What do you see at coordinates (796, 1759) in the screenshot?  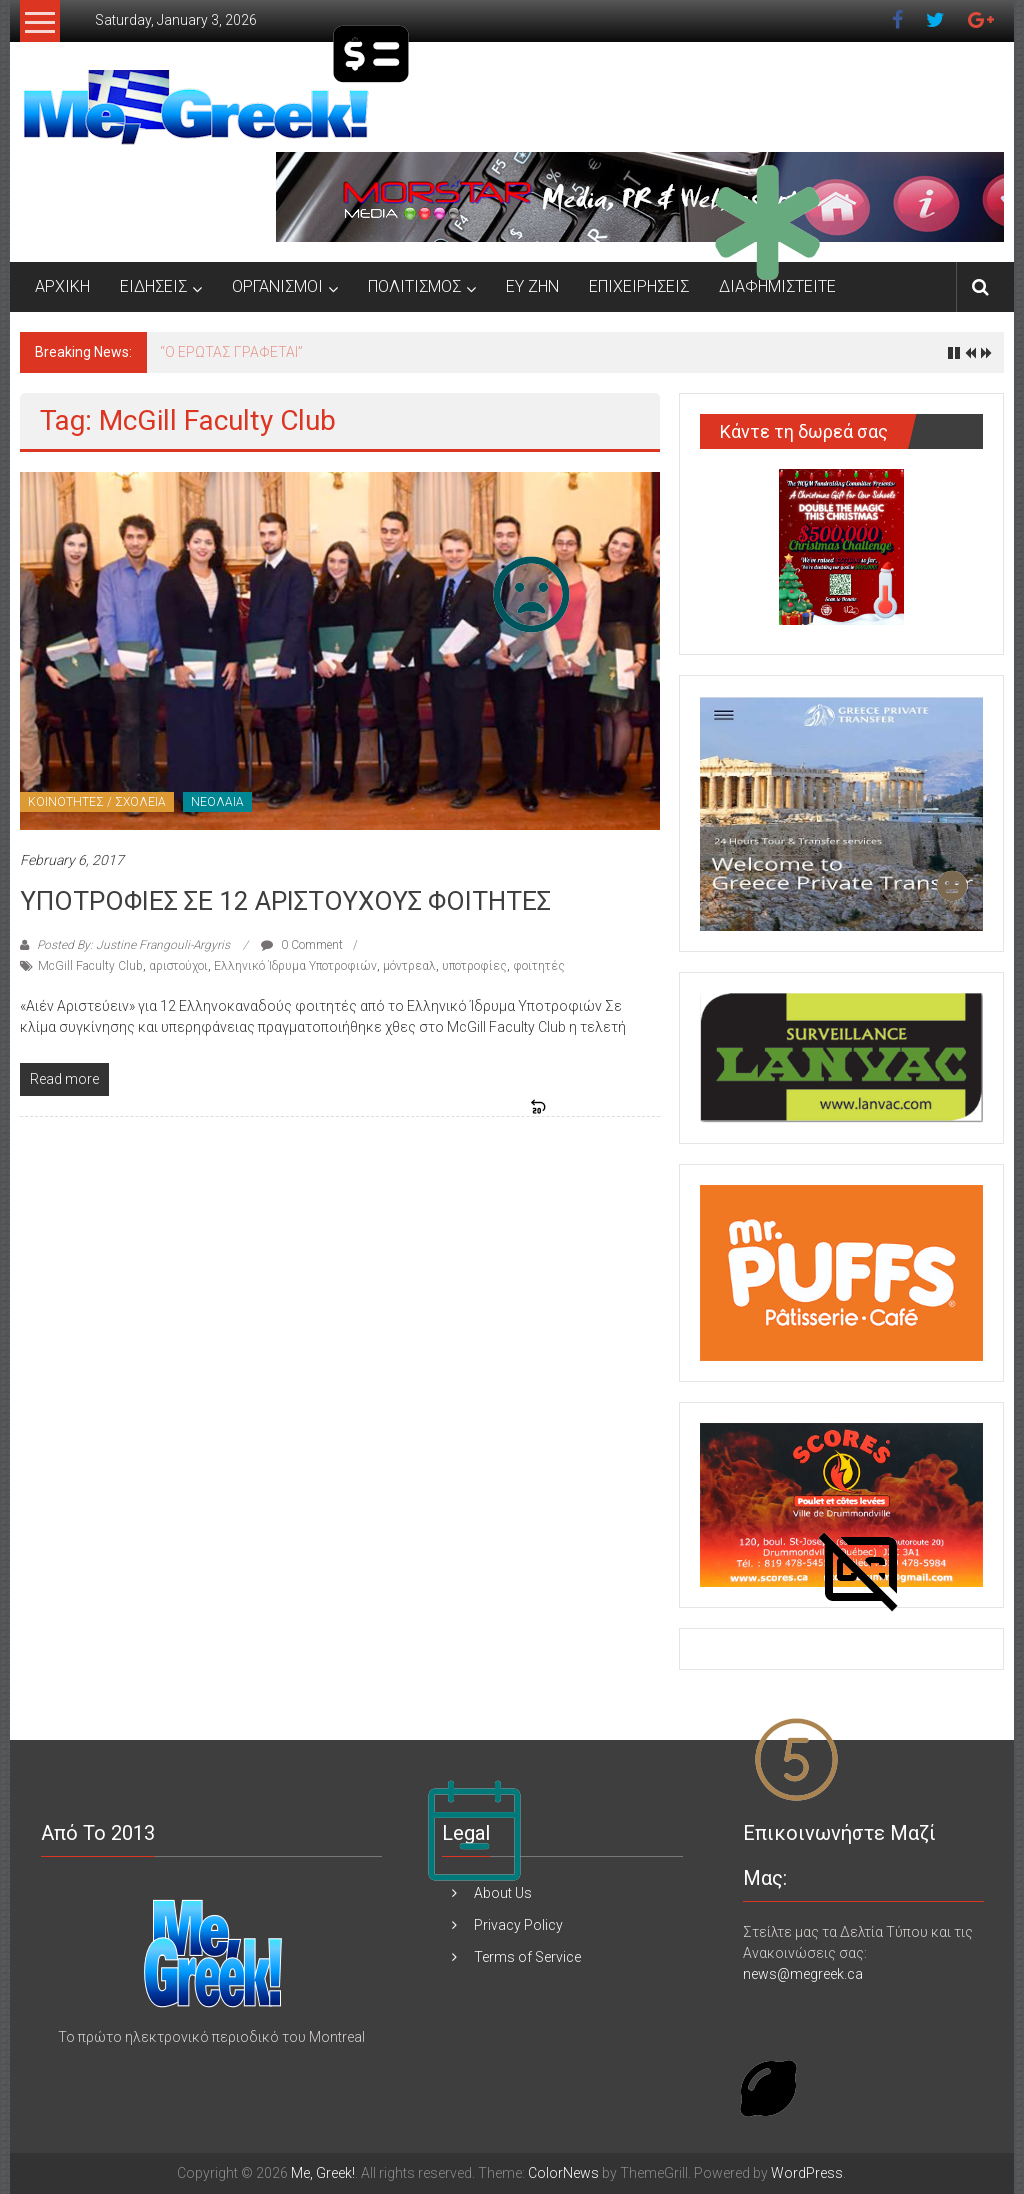 I see `indicates step 5 in a multi-step process` at bounding box center [796, 1759].